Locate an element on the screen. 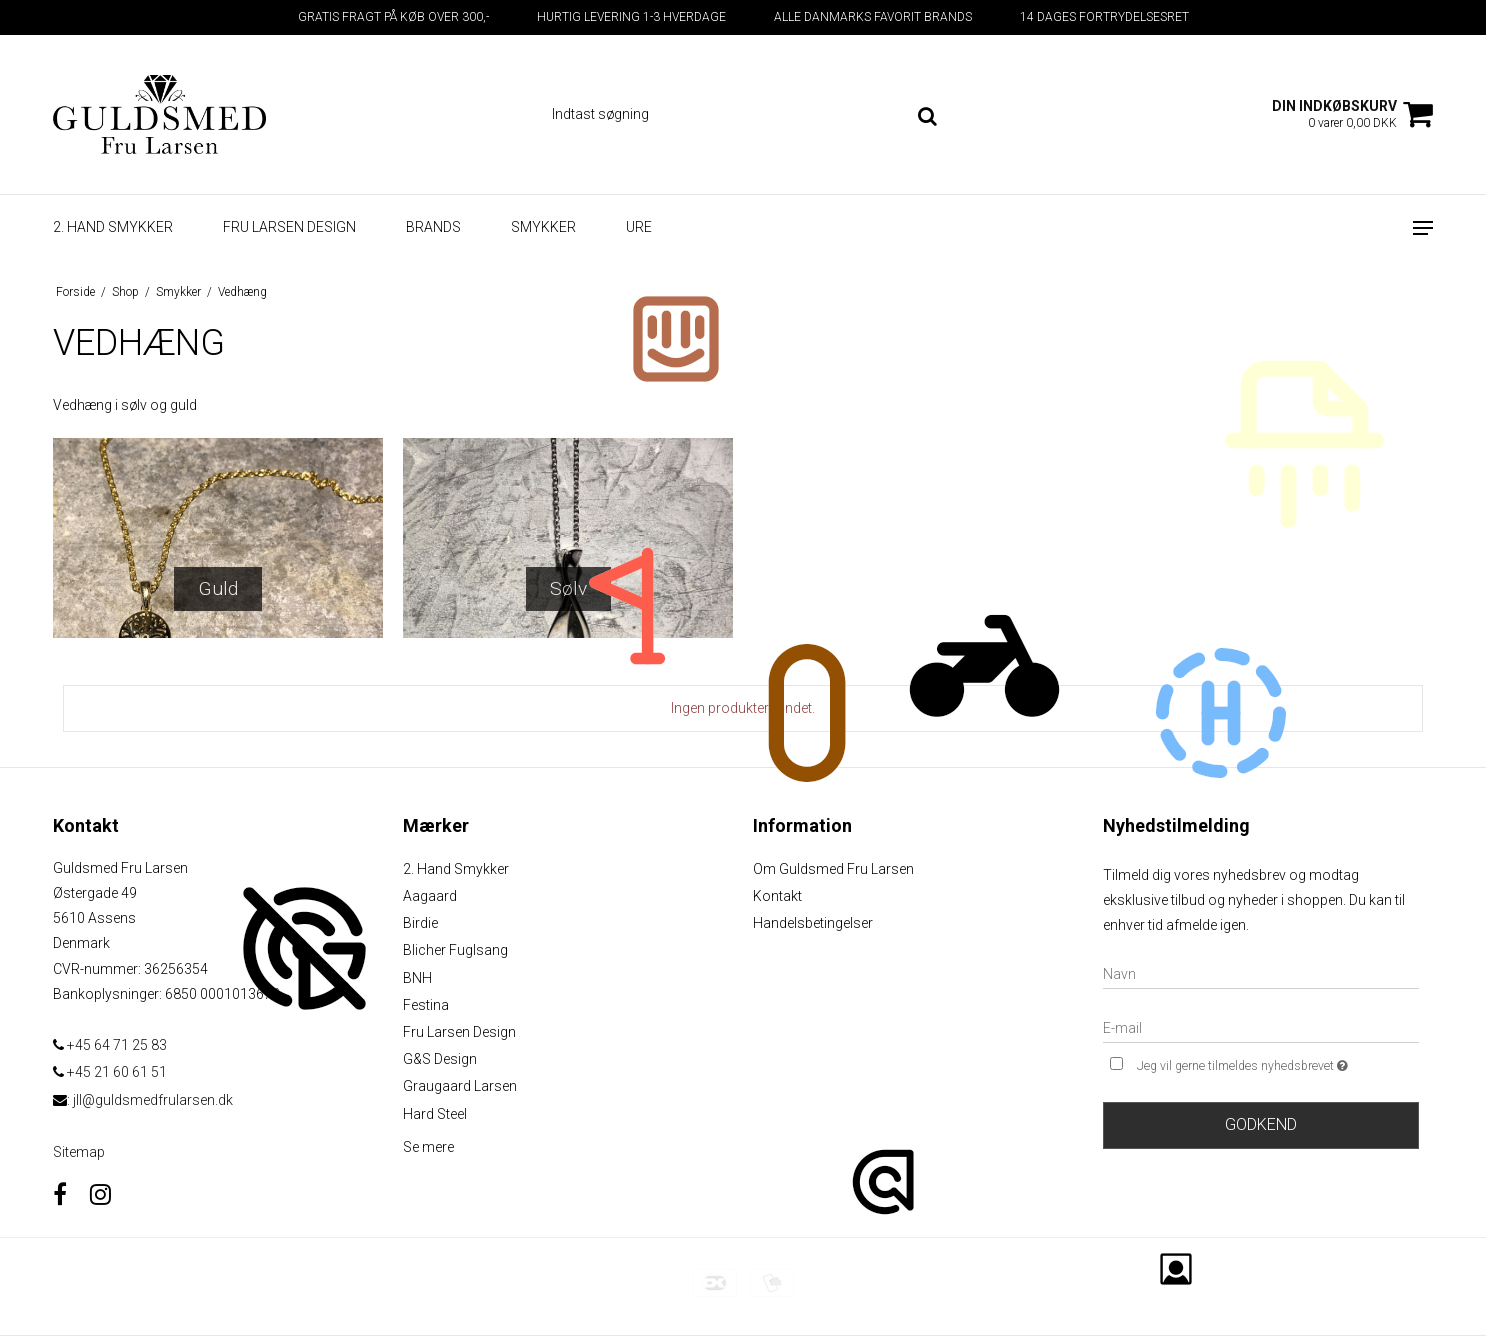  radar or scanning feature disabled is located at coordinates (304, 948).